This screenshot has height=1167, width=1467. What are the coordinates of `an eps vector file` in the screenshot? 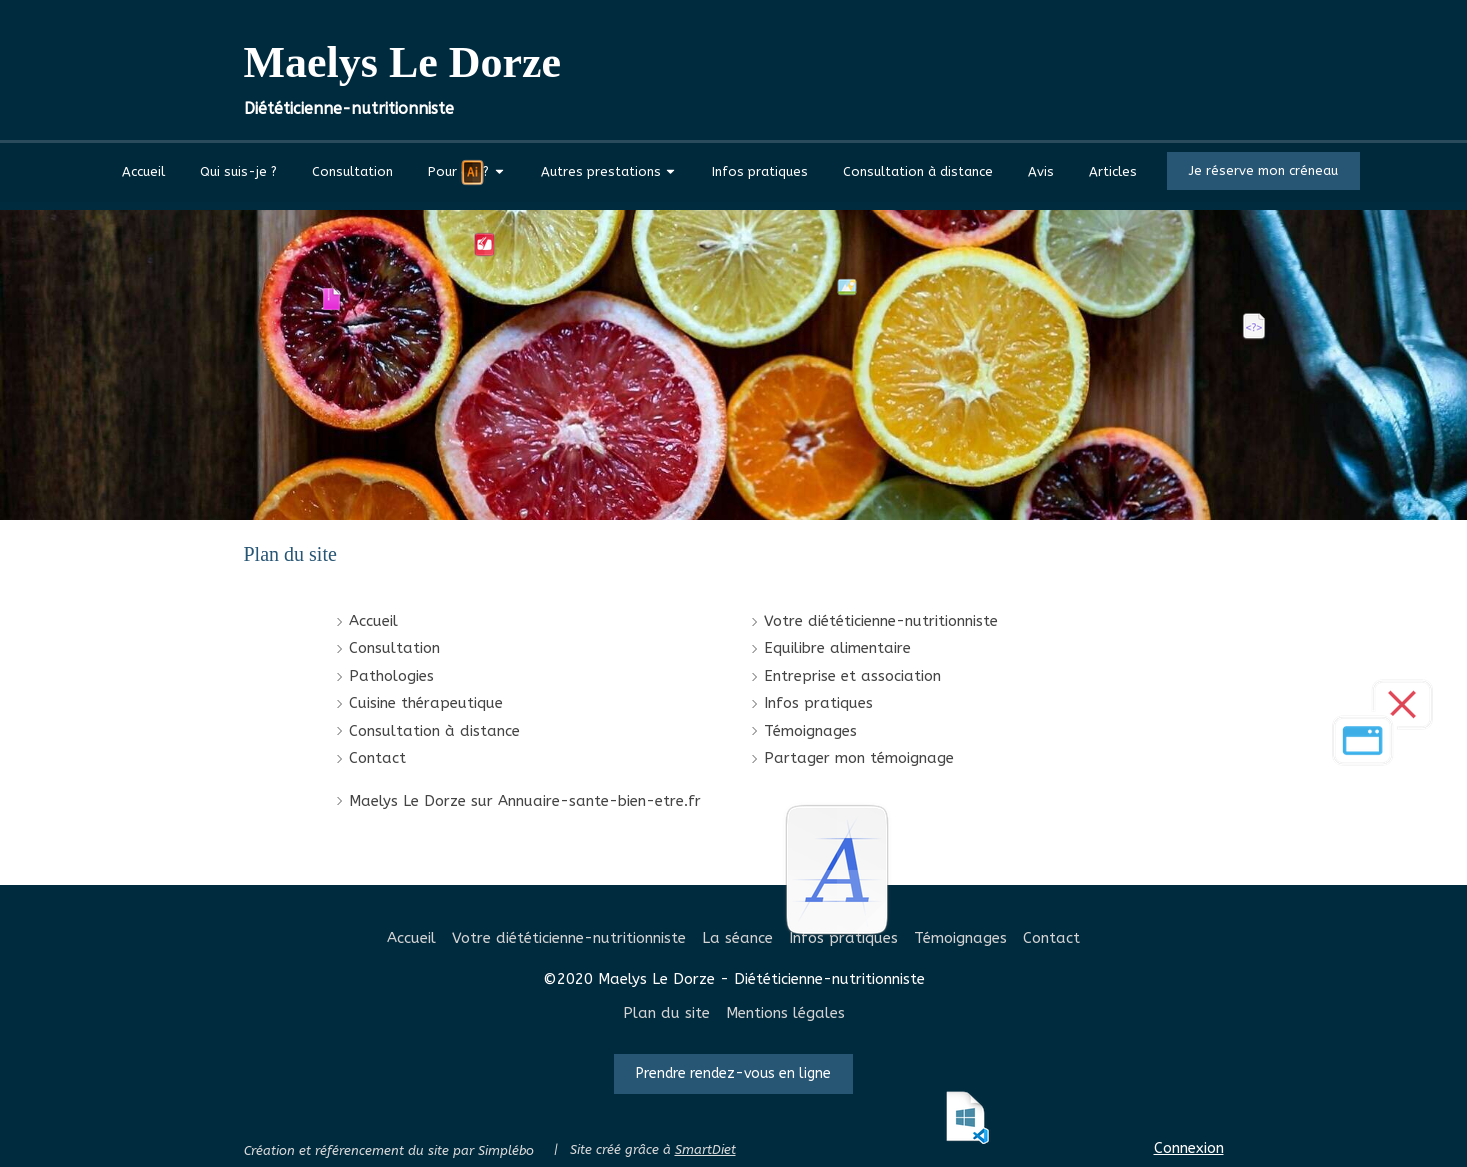 It's located at (484, 244).